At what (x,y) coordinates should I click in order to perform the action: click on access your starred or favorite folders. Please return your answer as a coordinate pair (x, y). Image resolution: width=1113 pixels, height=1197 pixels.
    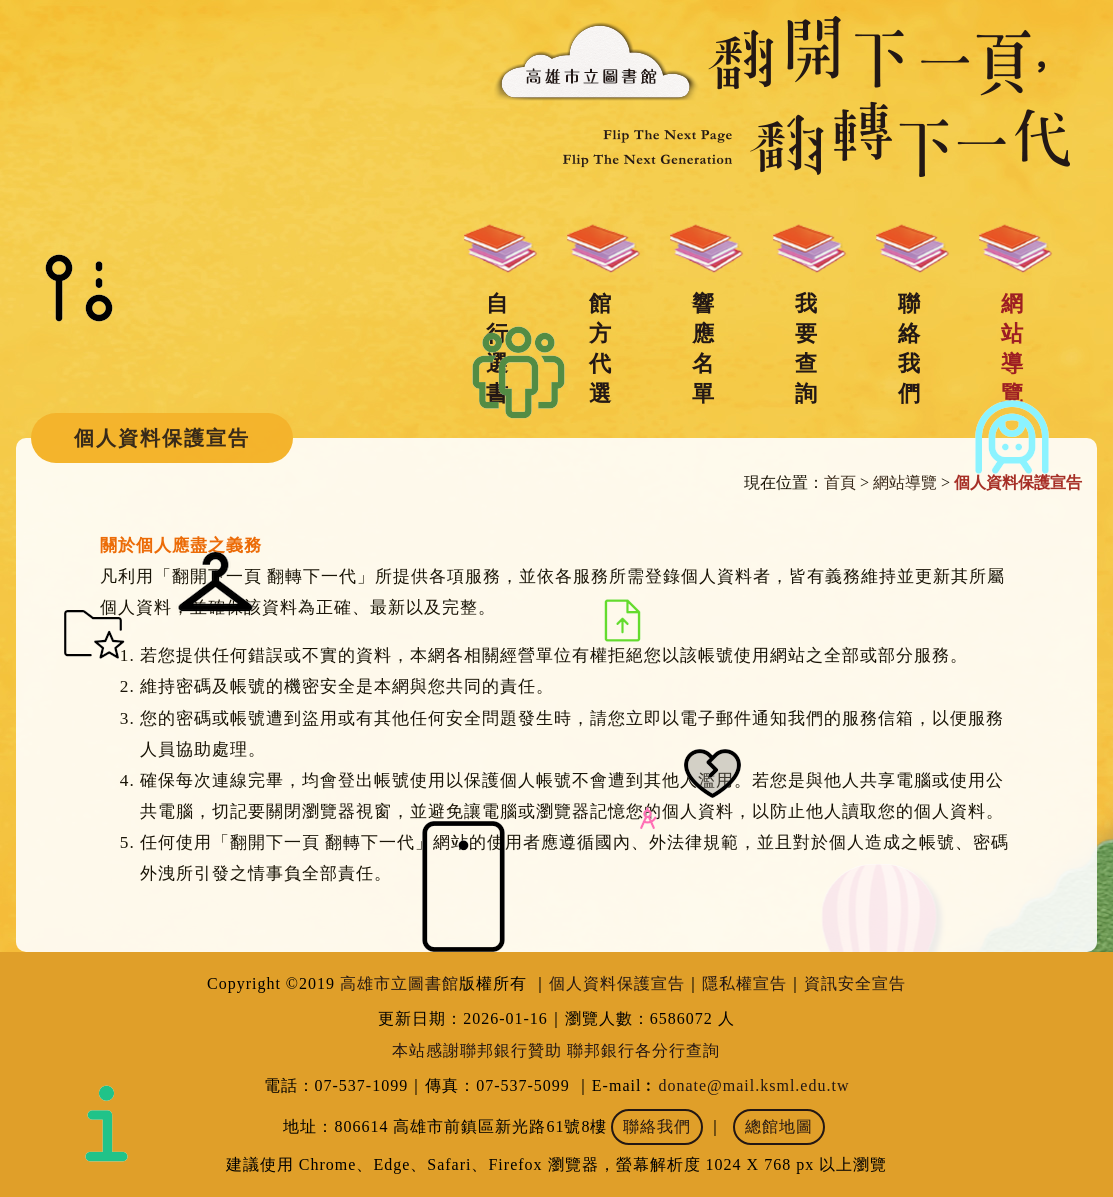
    Looking at the image, I should click on (93, 632).